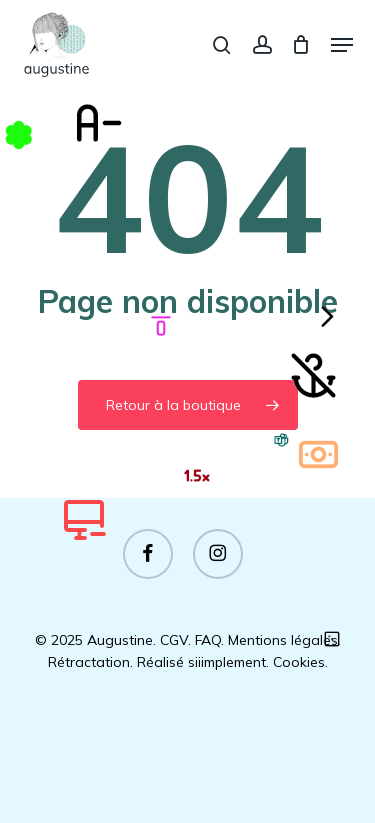  What do you see at coordinates (326, 316) in the screenshot?
I see `navigate to the next item or screen` at bounding box center [326, 316].